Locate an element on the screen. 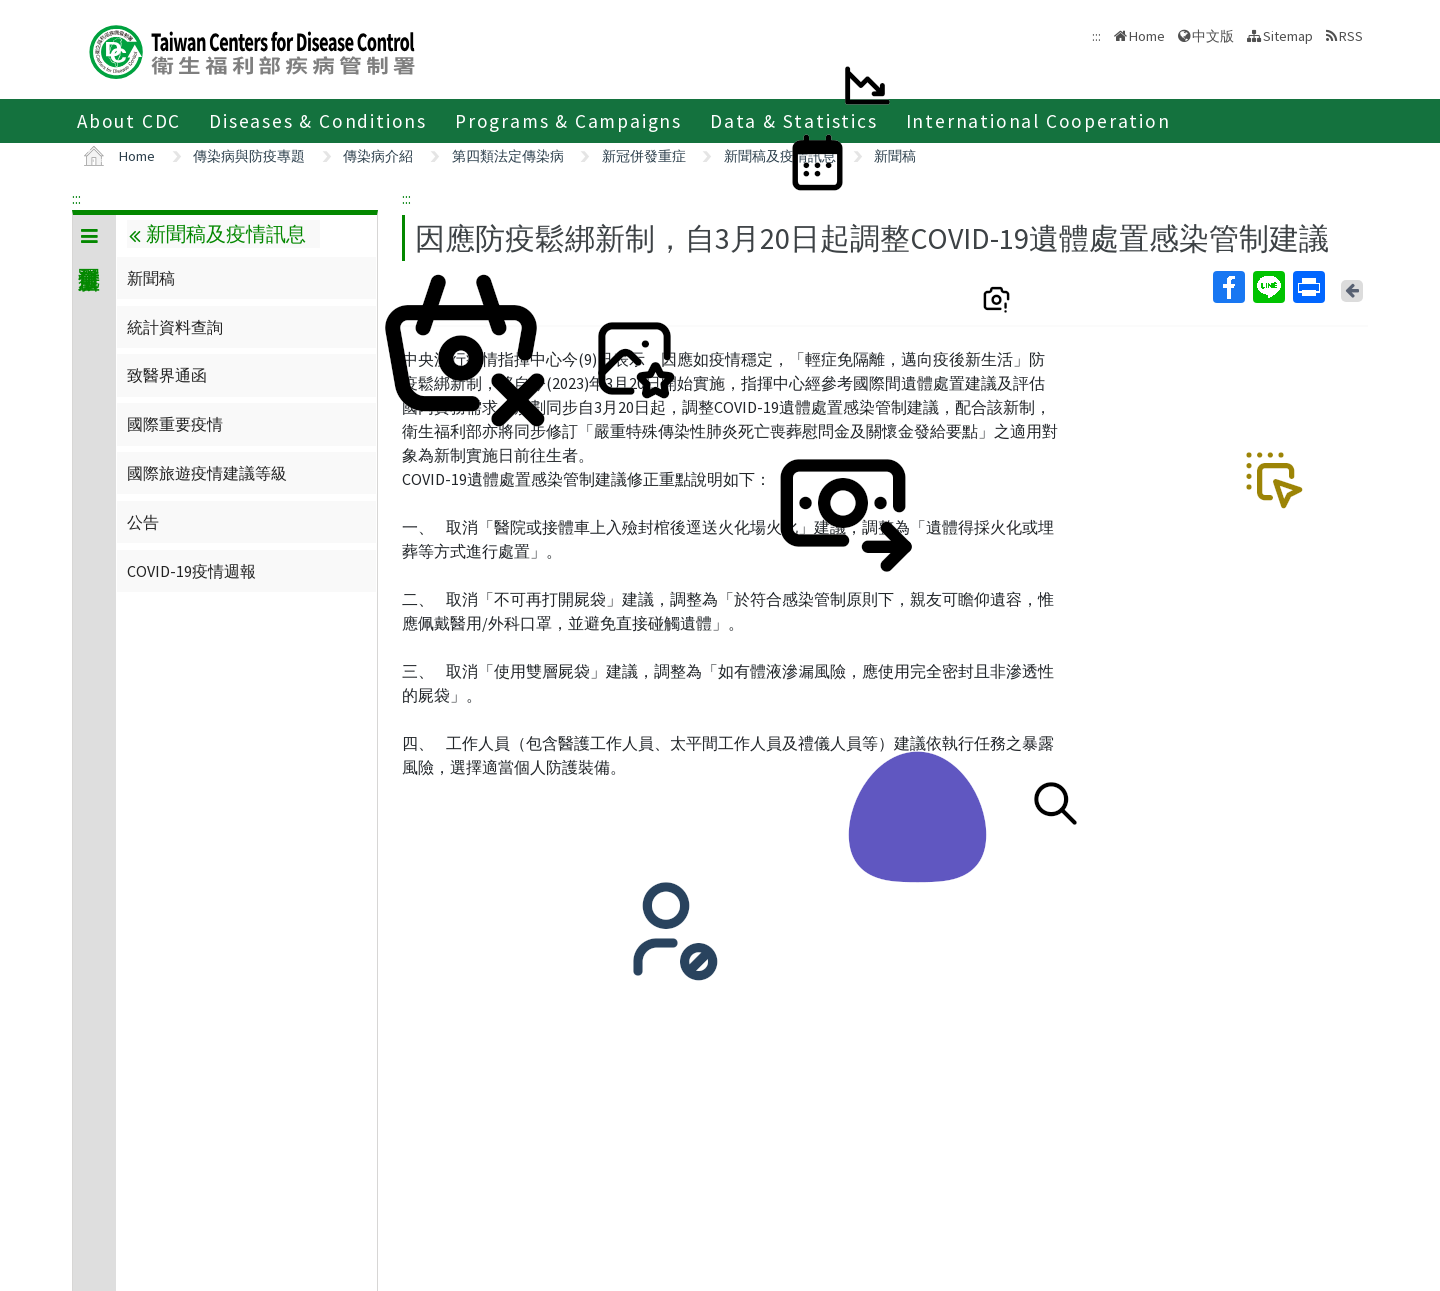  remove item from basket is located at coordinates (461, 343).